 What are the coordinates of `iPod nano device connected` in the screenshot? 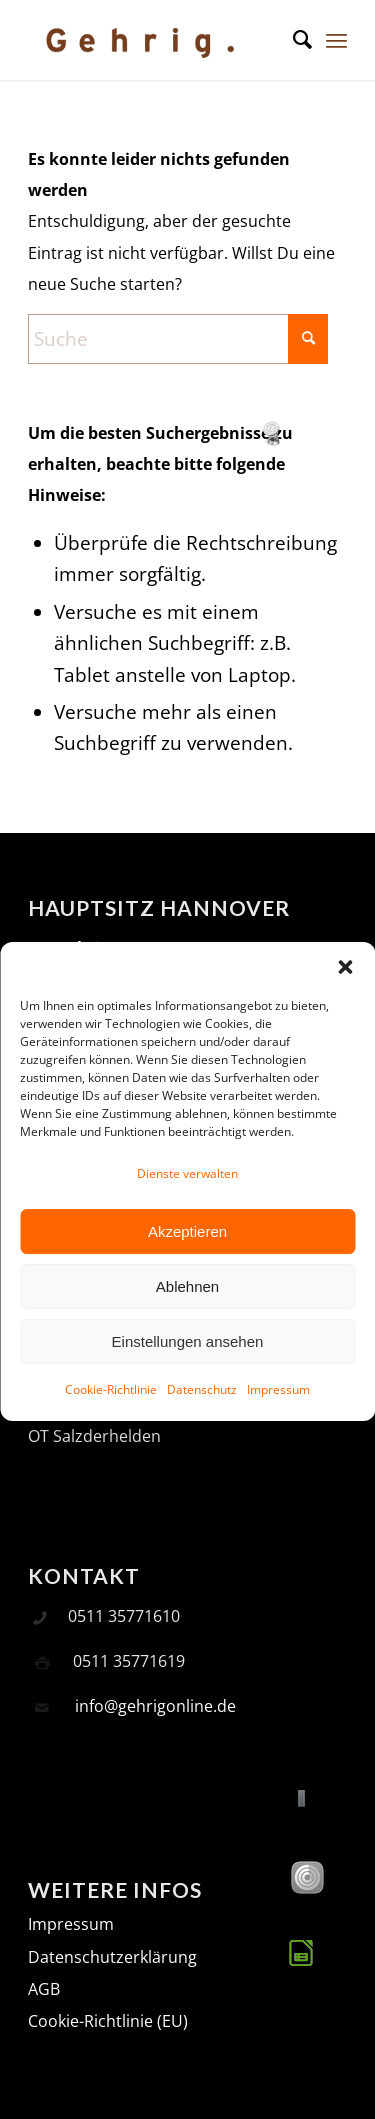 It's located at (301, 1798).